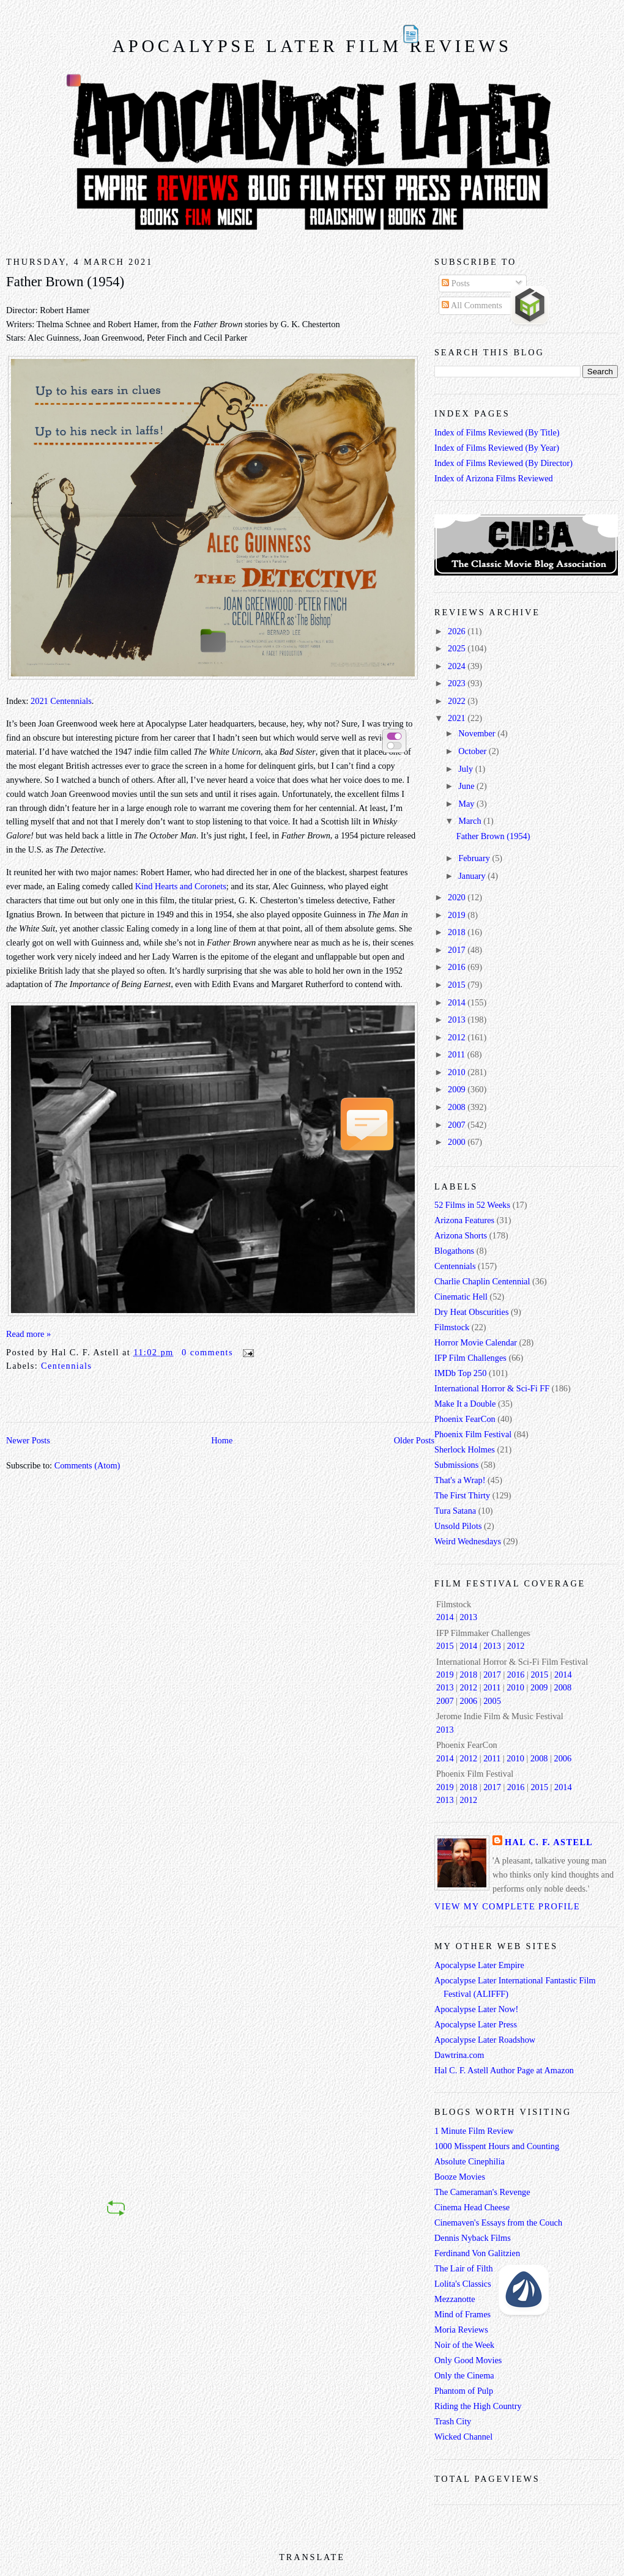  I want to click on access the desktop folder, so click(73, 80).